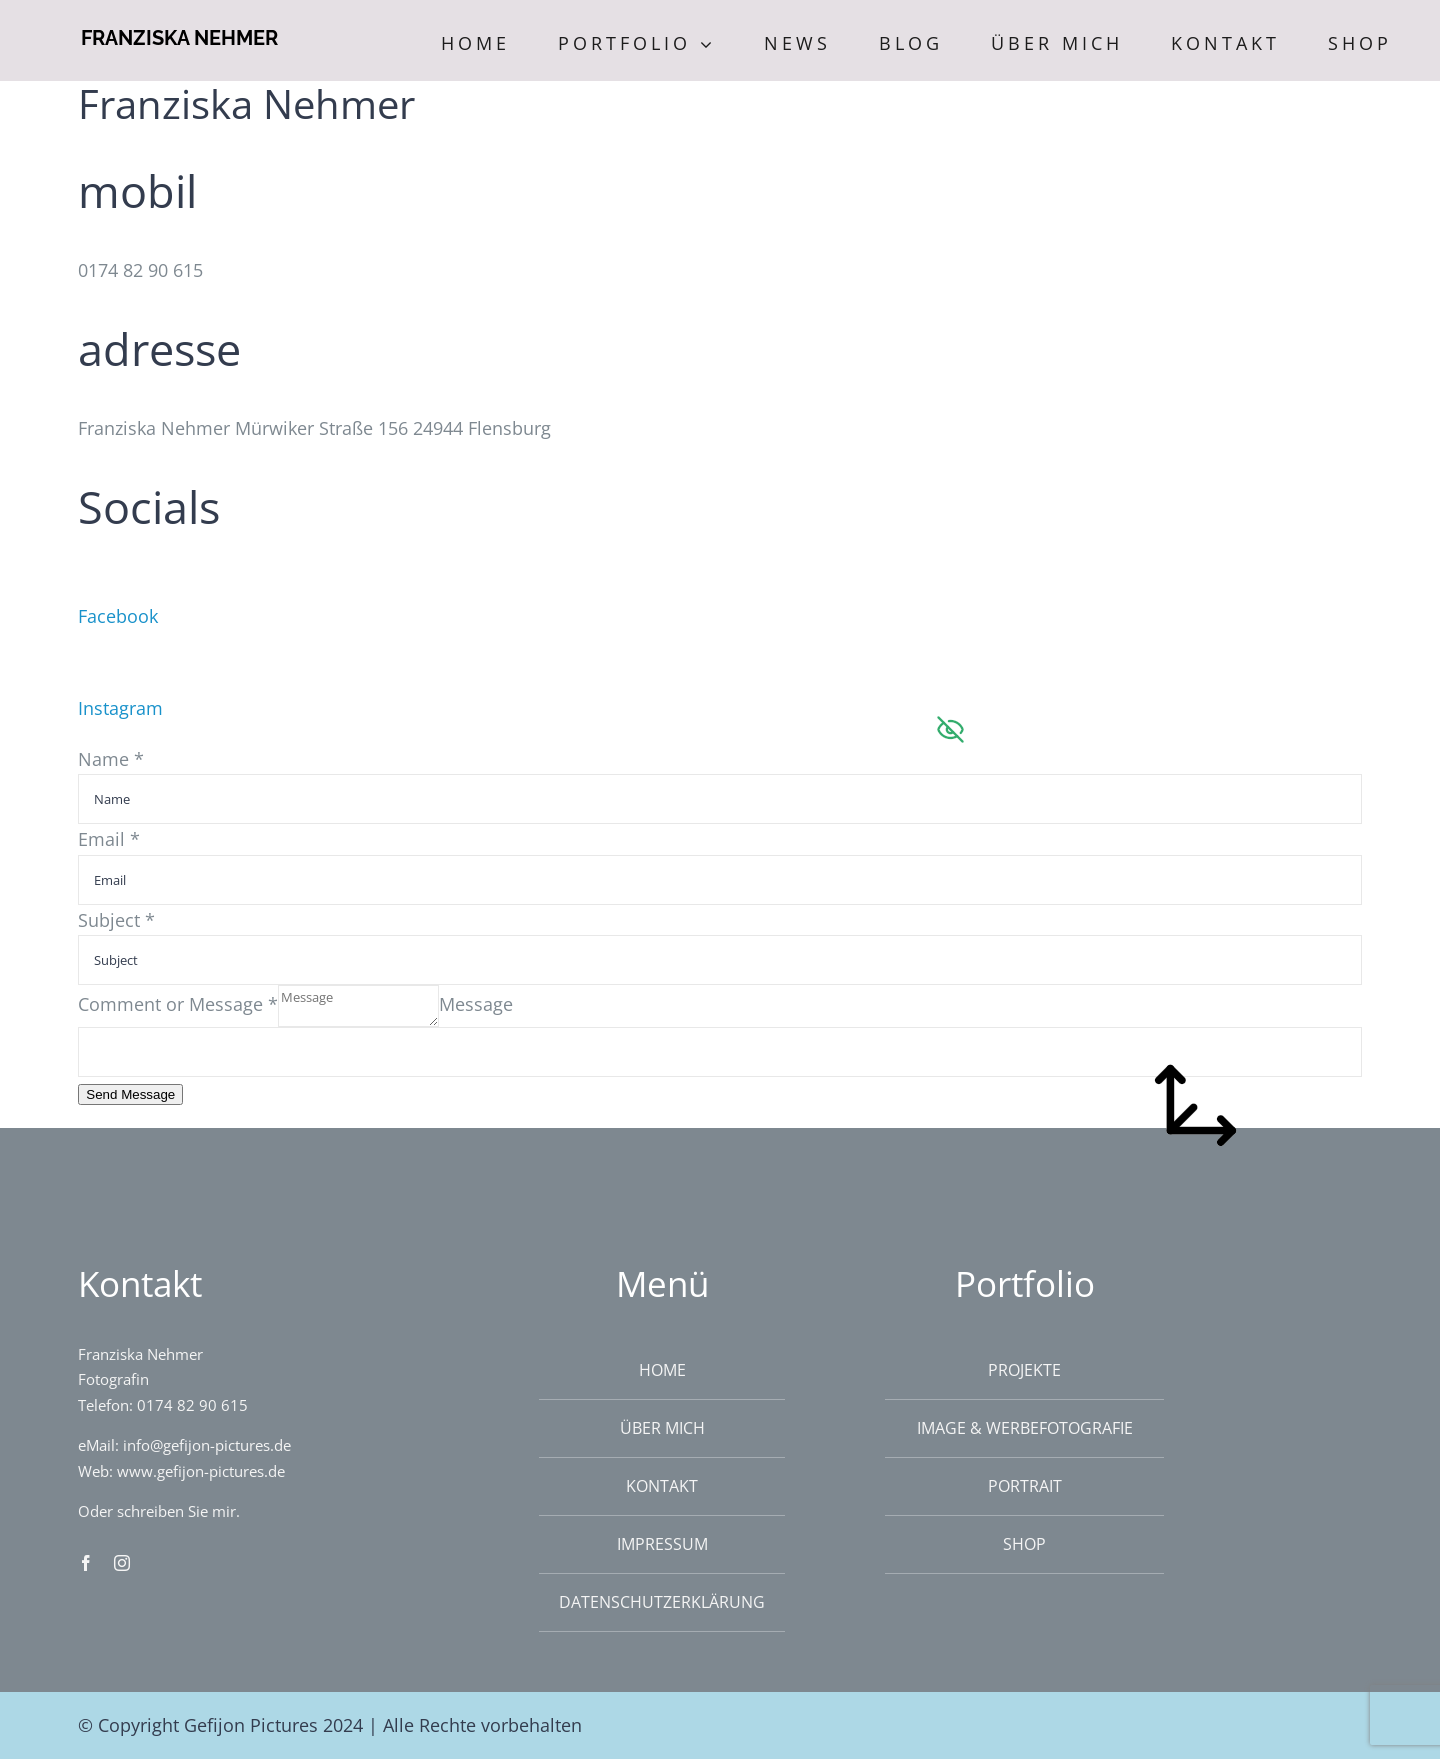  What do you see at coordinates (1197, 1103) in the screenshot?
I see `move or transform object in 3d space` at bounding box center [1197, 1103].